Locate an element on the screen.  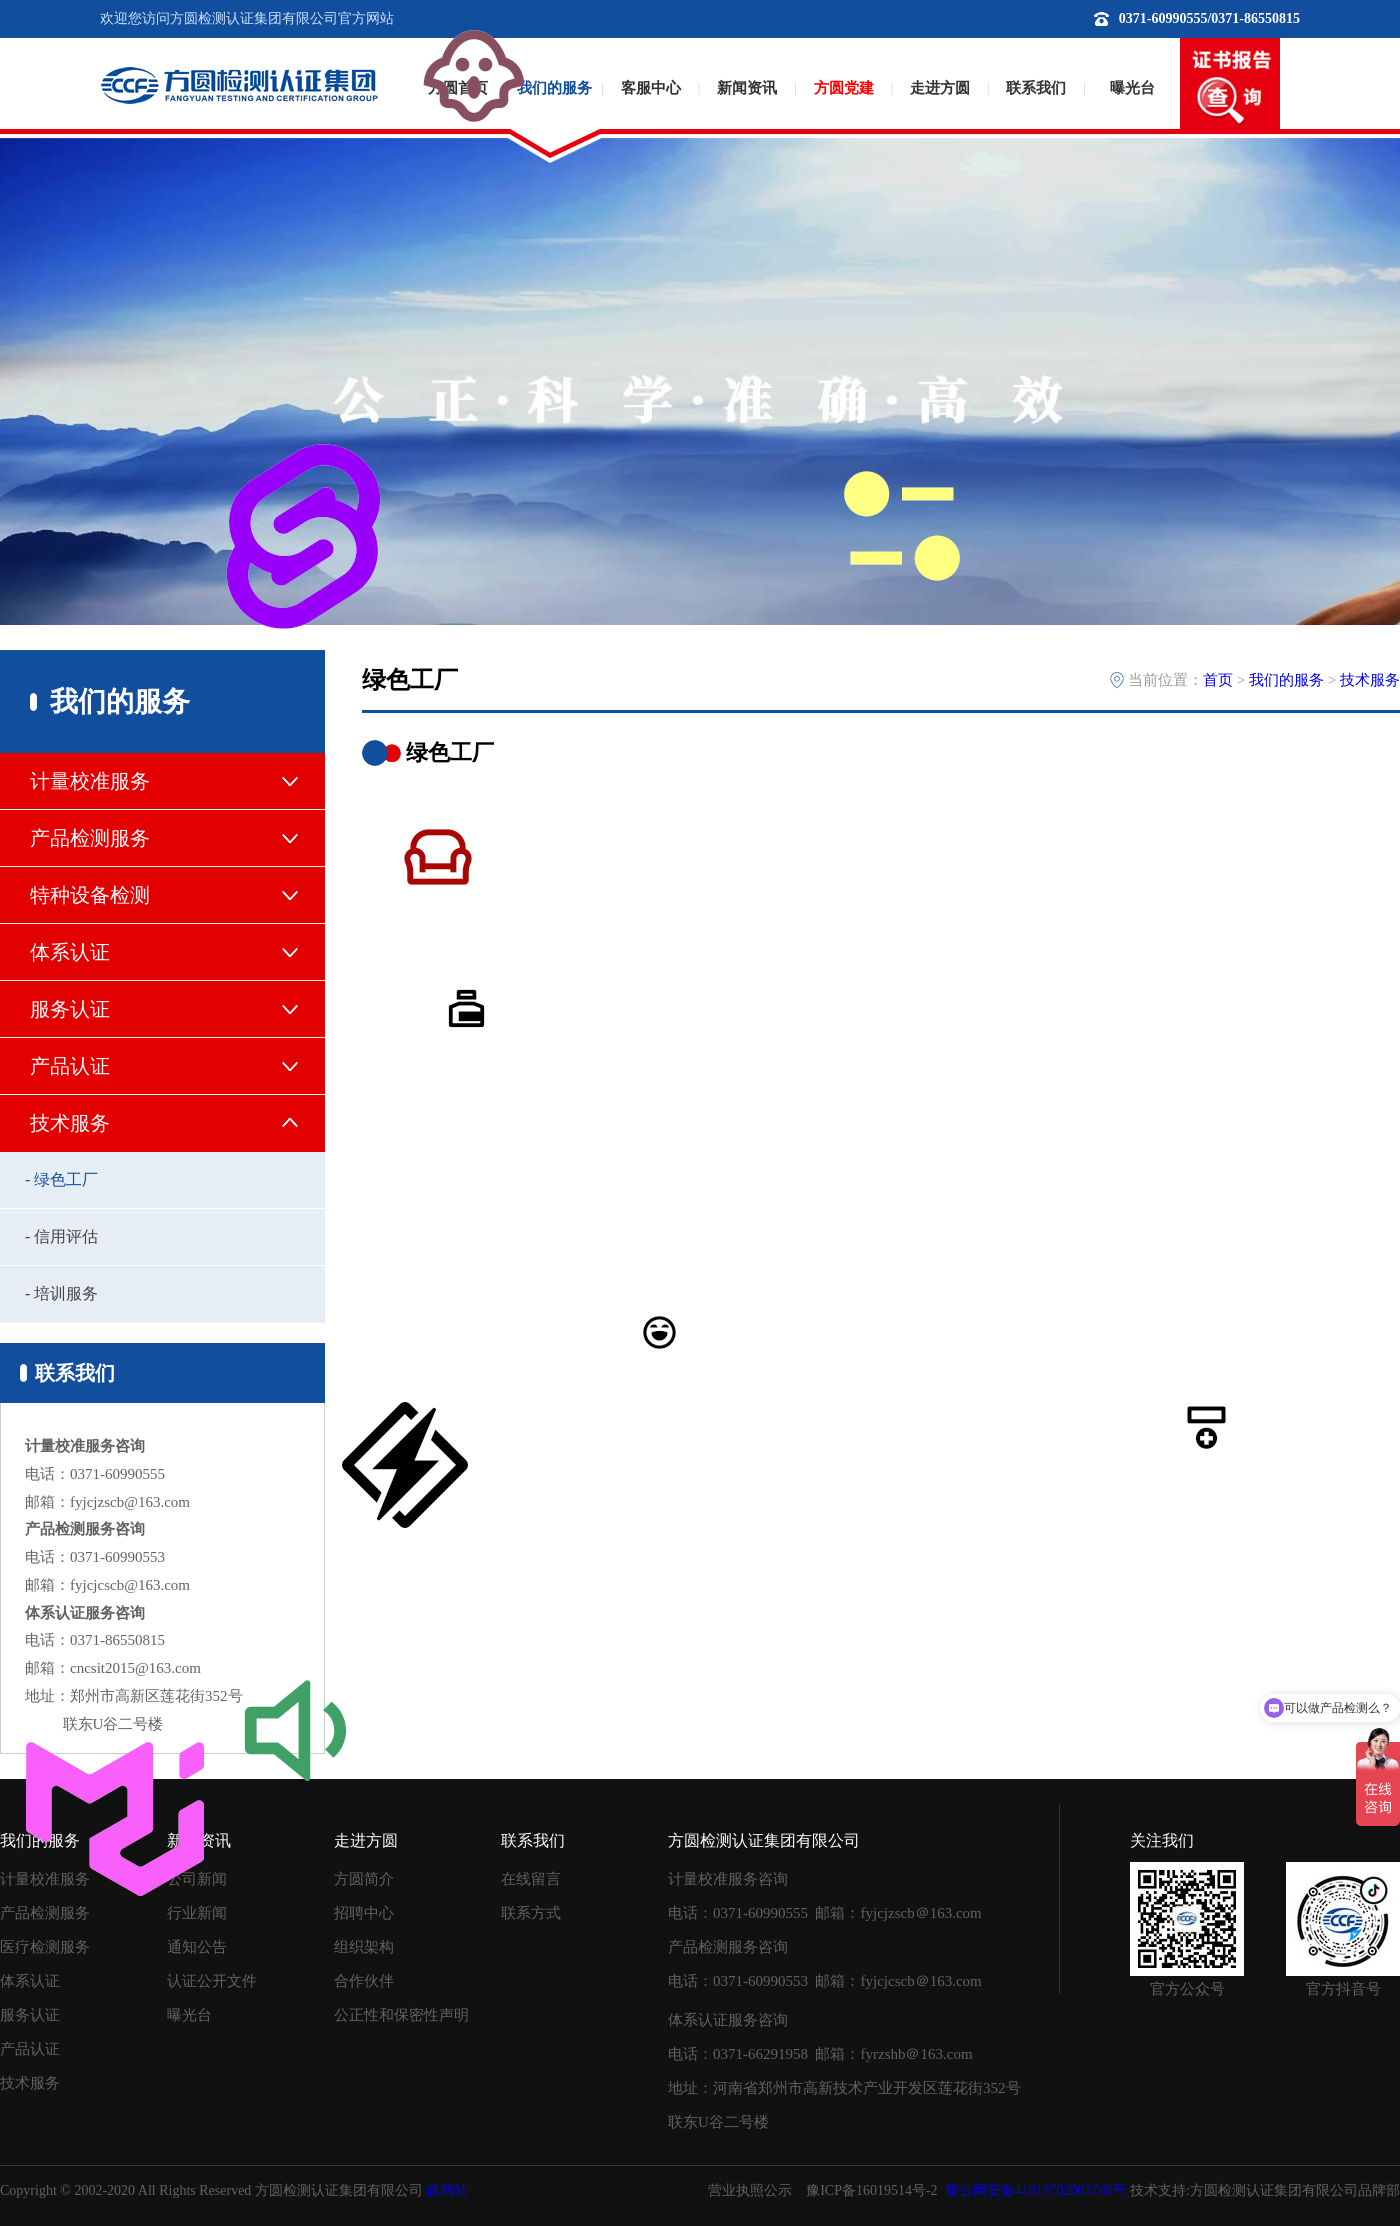
access drawing or inking tools is located at coordinates (466, 1007).